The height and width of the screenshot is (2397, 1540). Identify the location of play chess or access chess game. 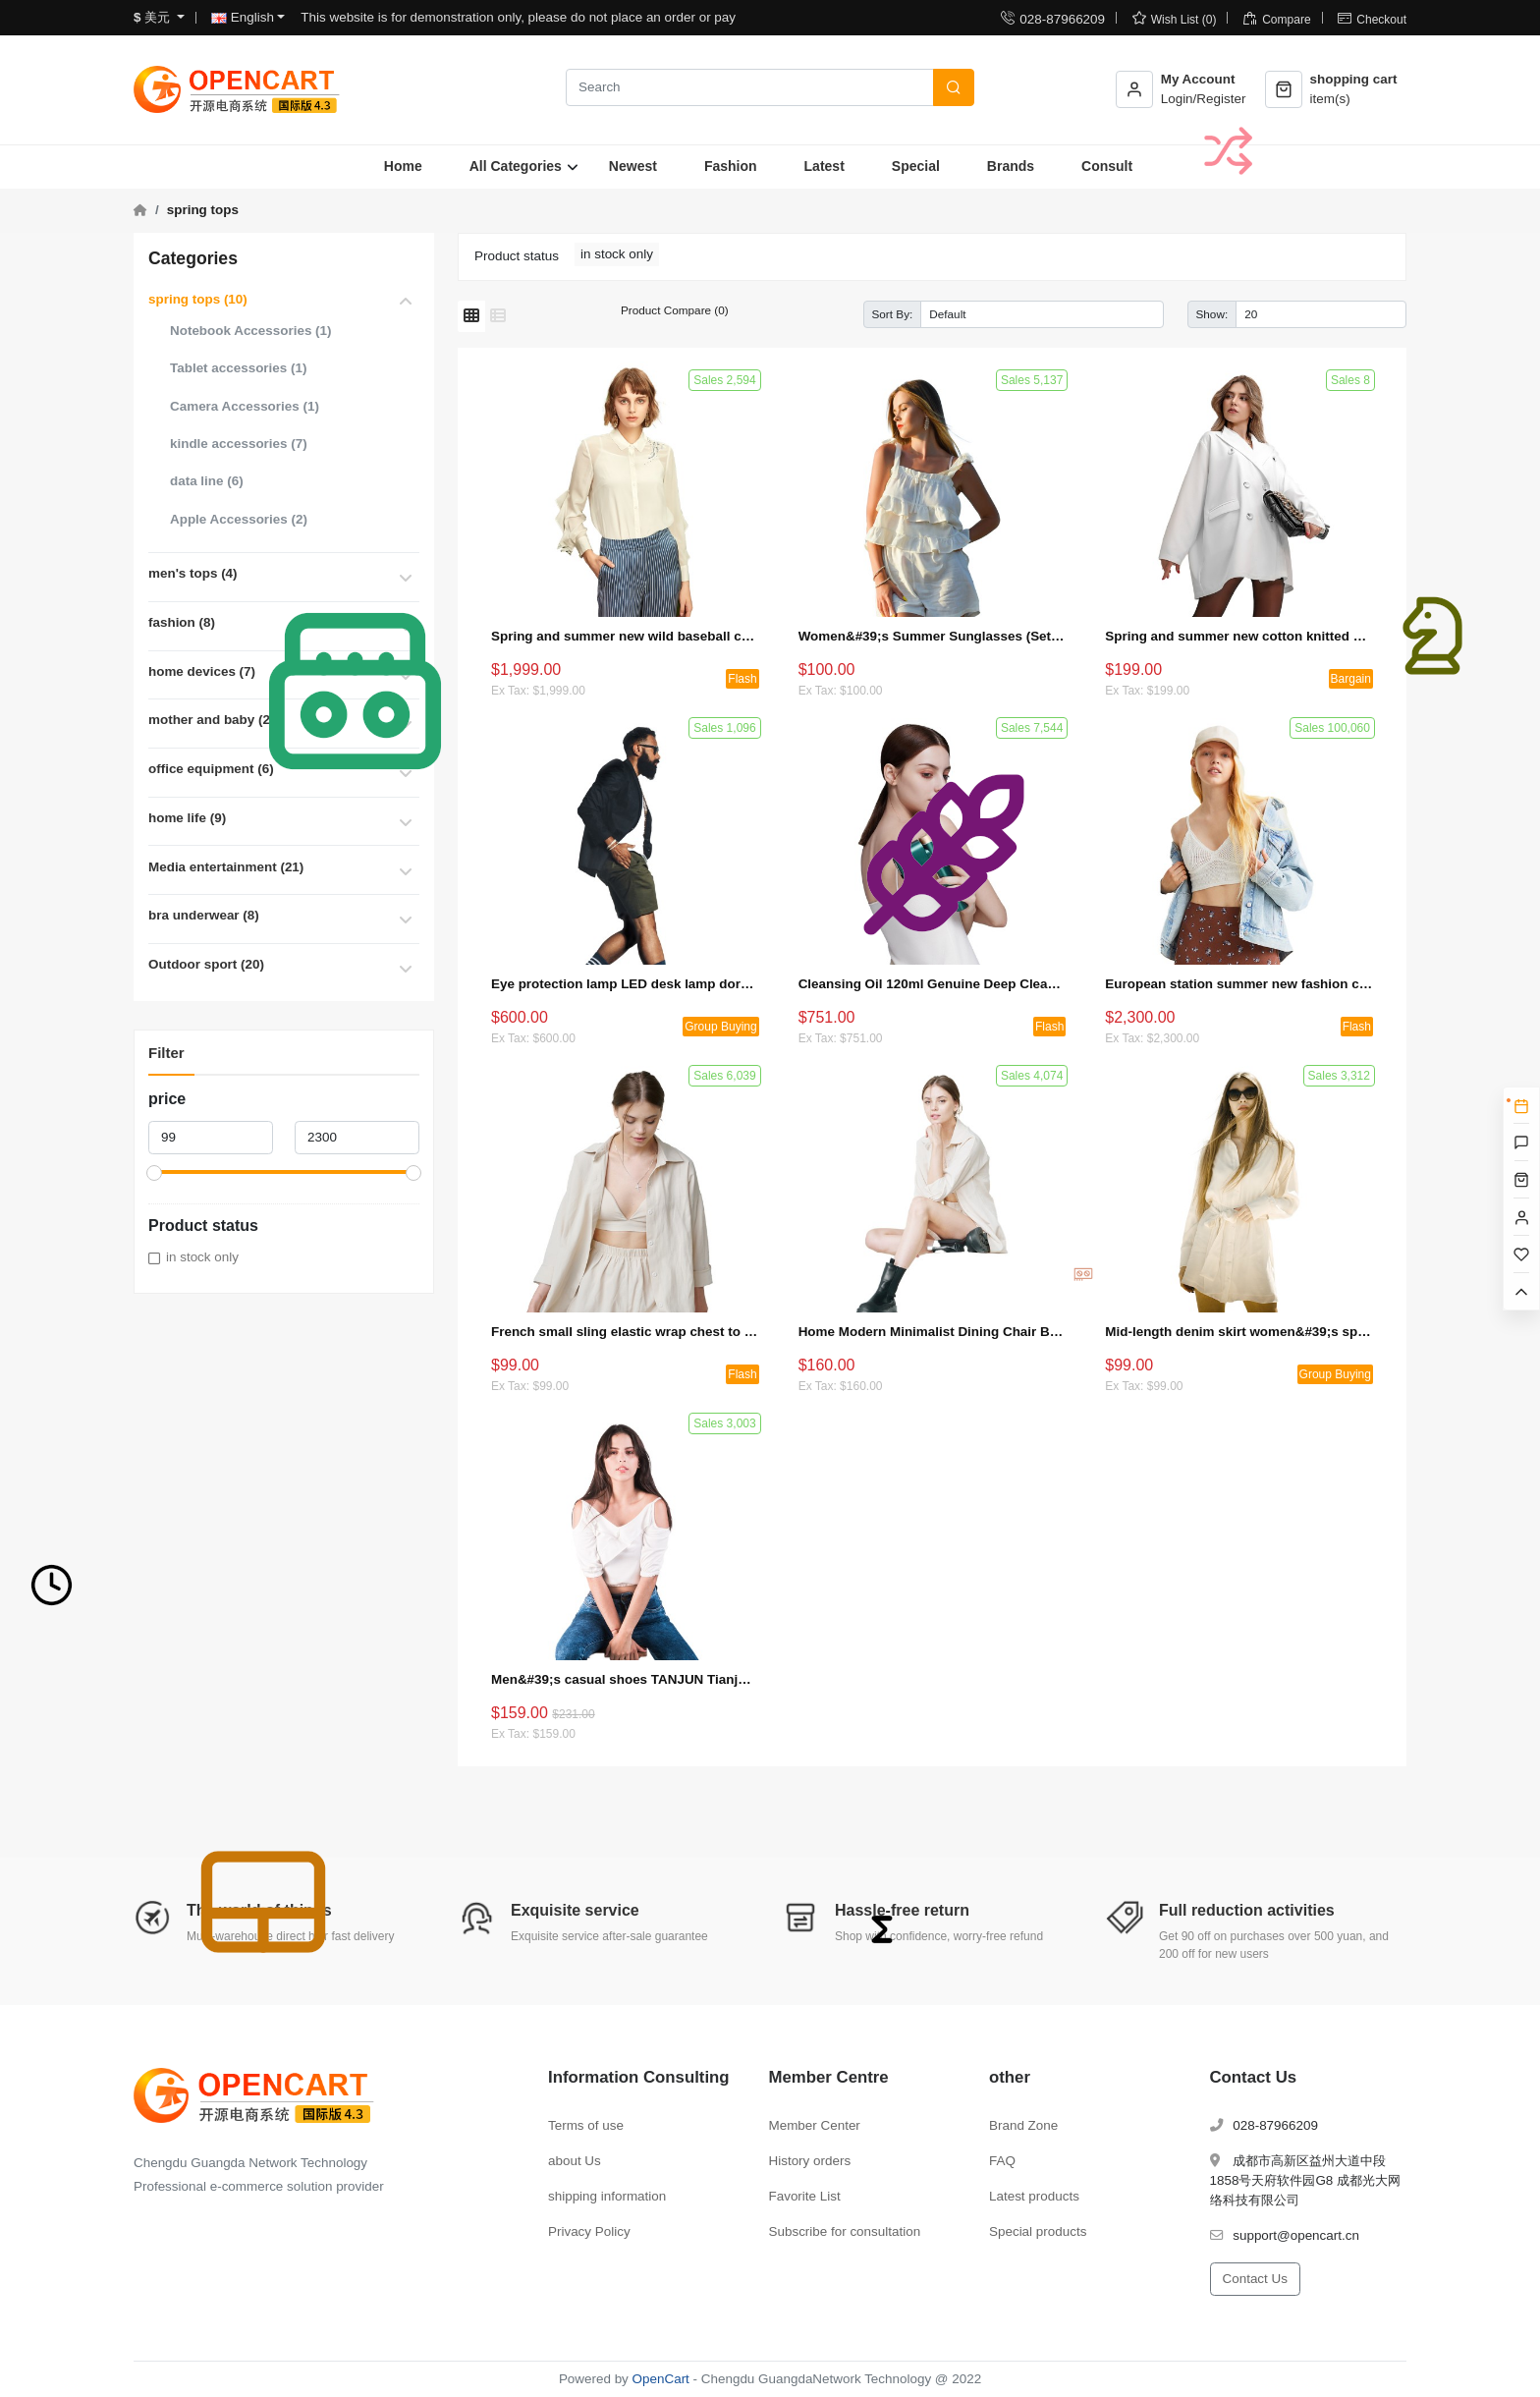
(1432, 638).